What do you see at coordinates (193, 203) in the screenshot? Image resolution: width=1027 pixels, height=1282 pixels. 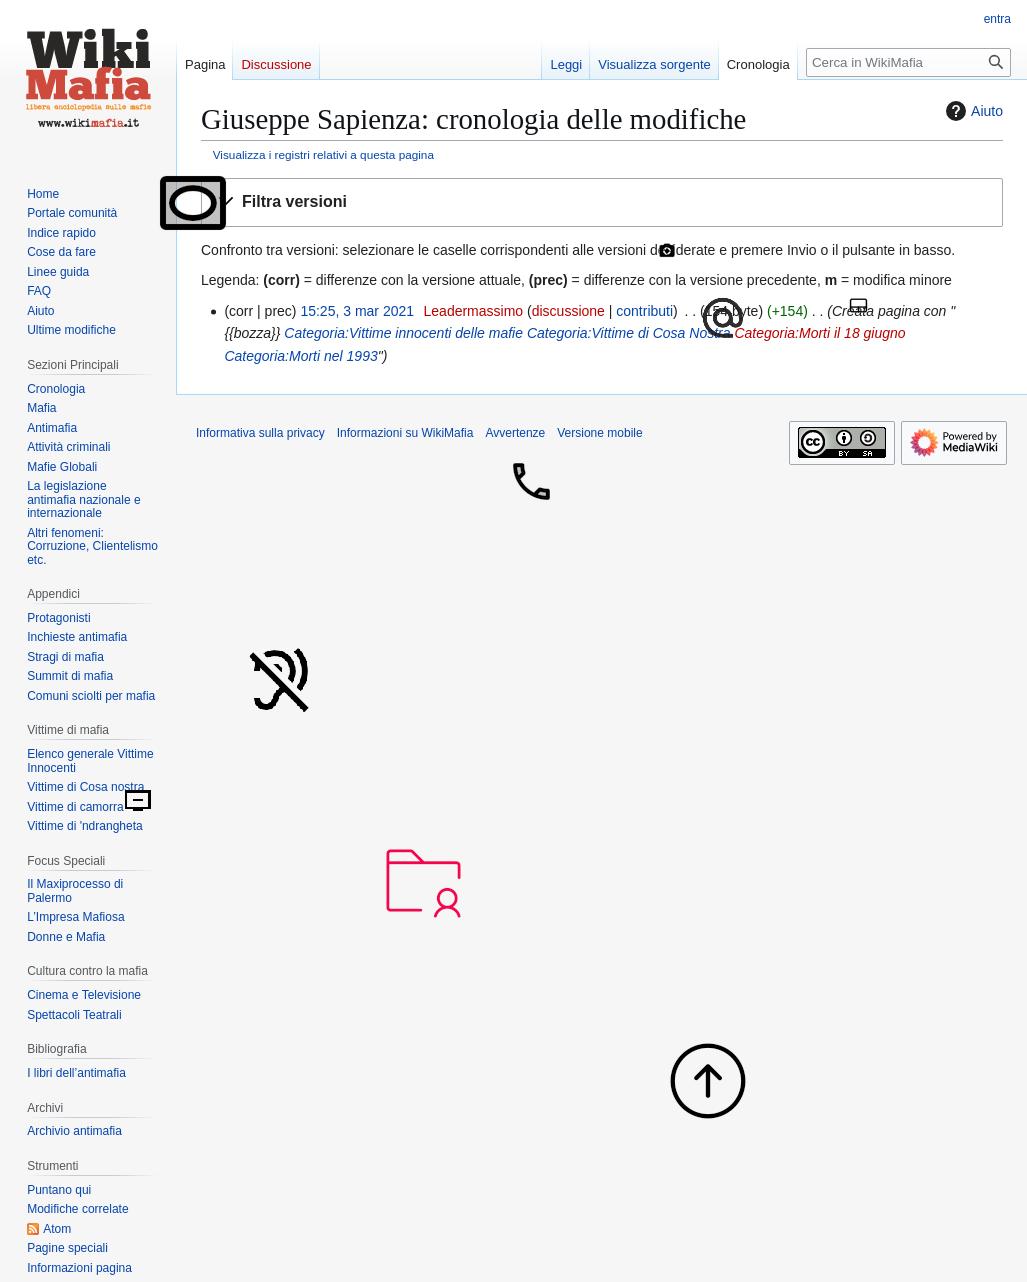 I see `apply vignette effect to photo` at bounding box center [193, 203].